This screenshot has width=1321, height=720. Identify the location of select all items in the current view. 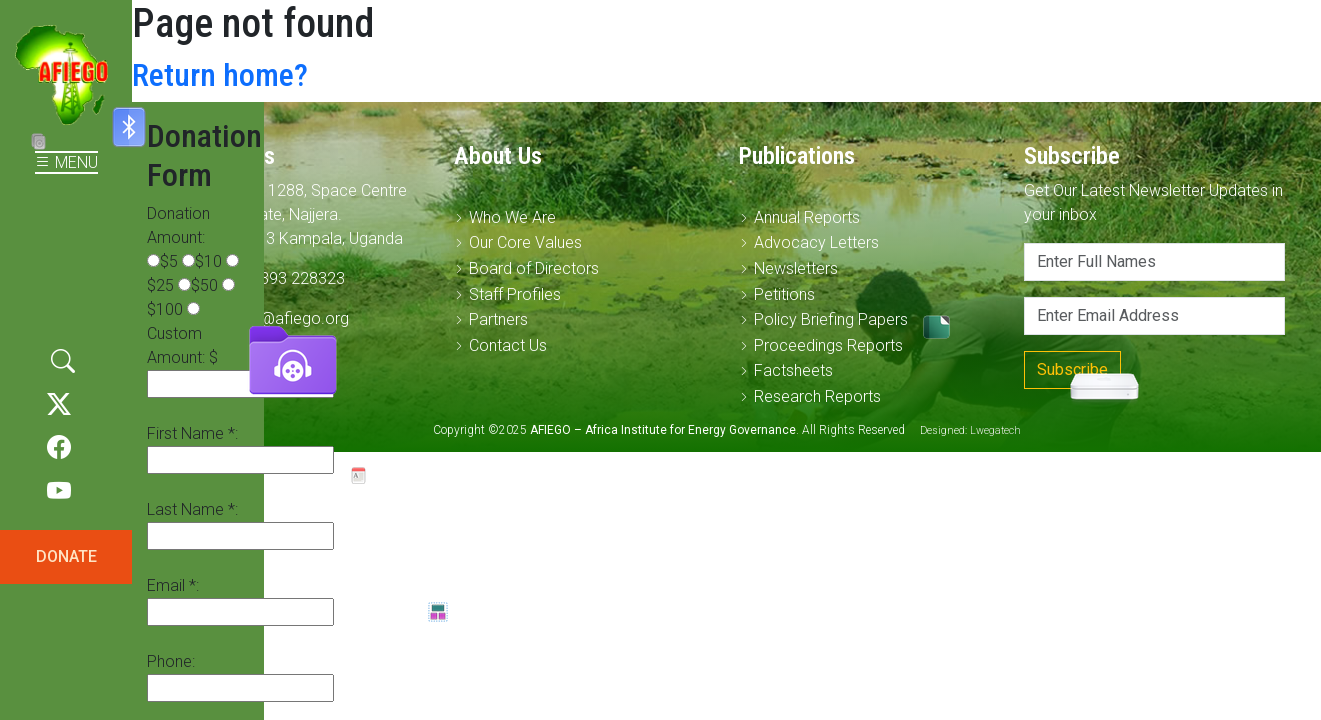
(438, 612).